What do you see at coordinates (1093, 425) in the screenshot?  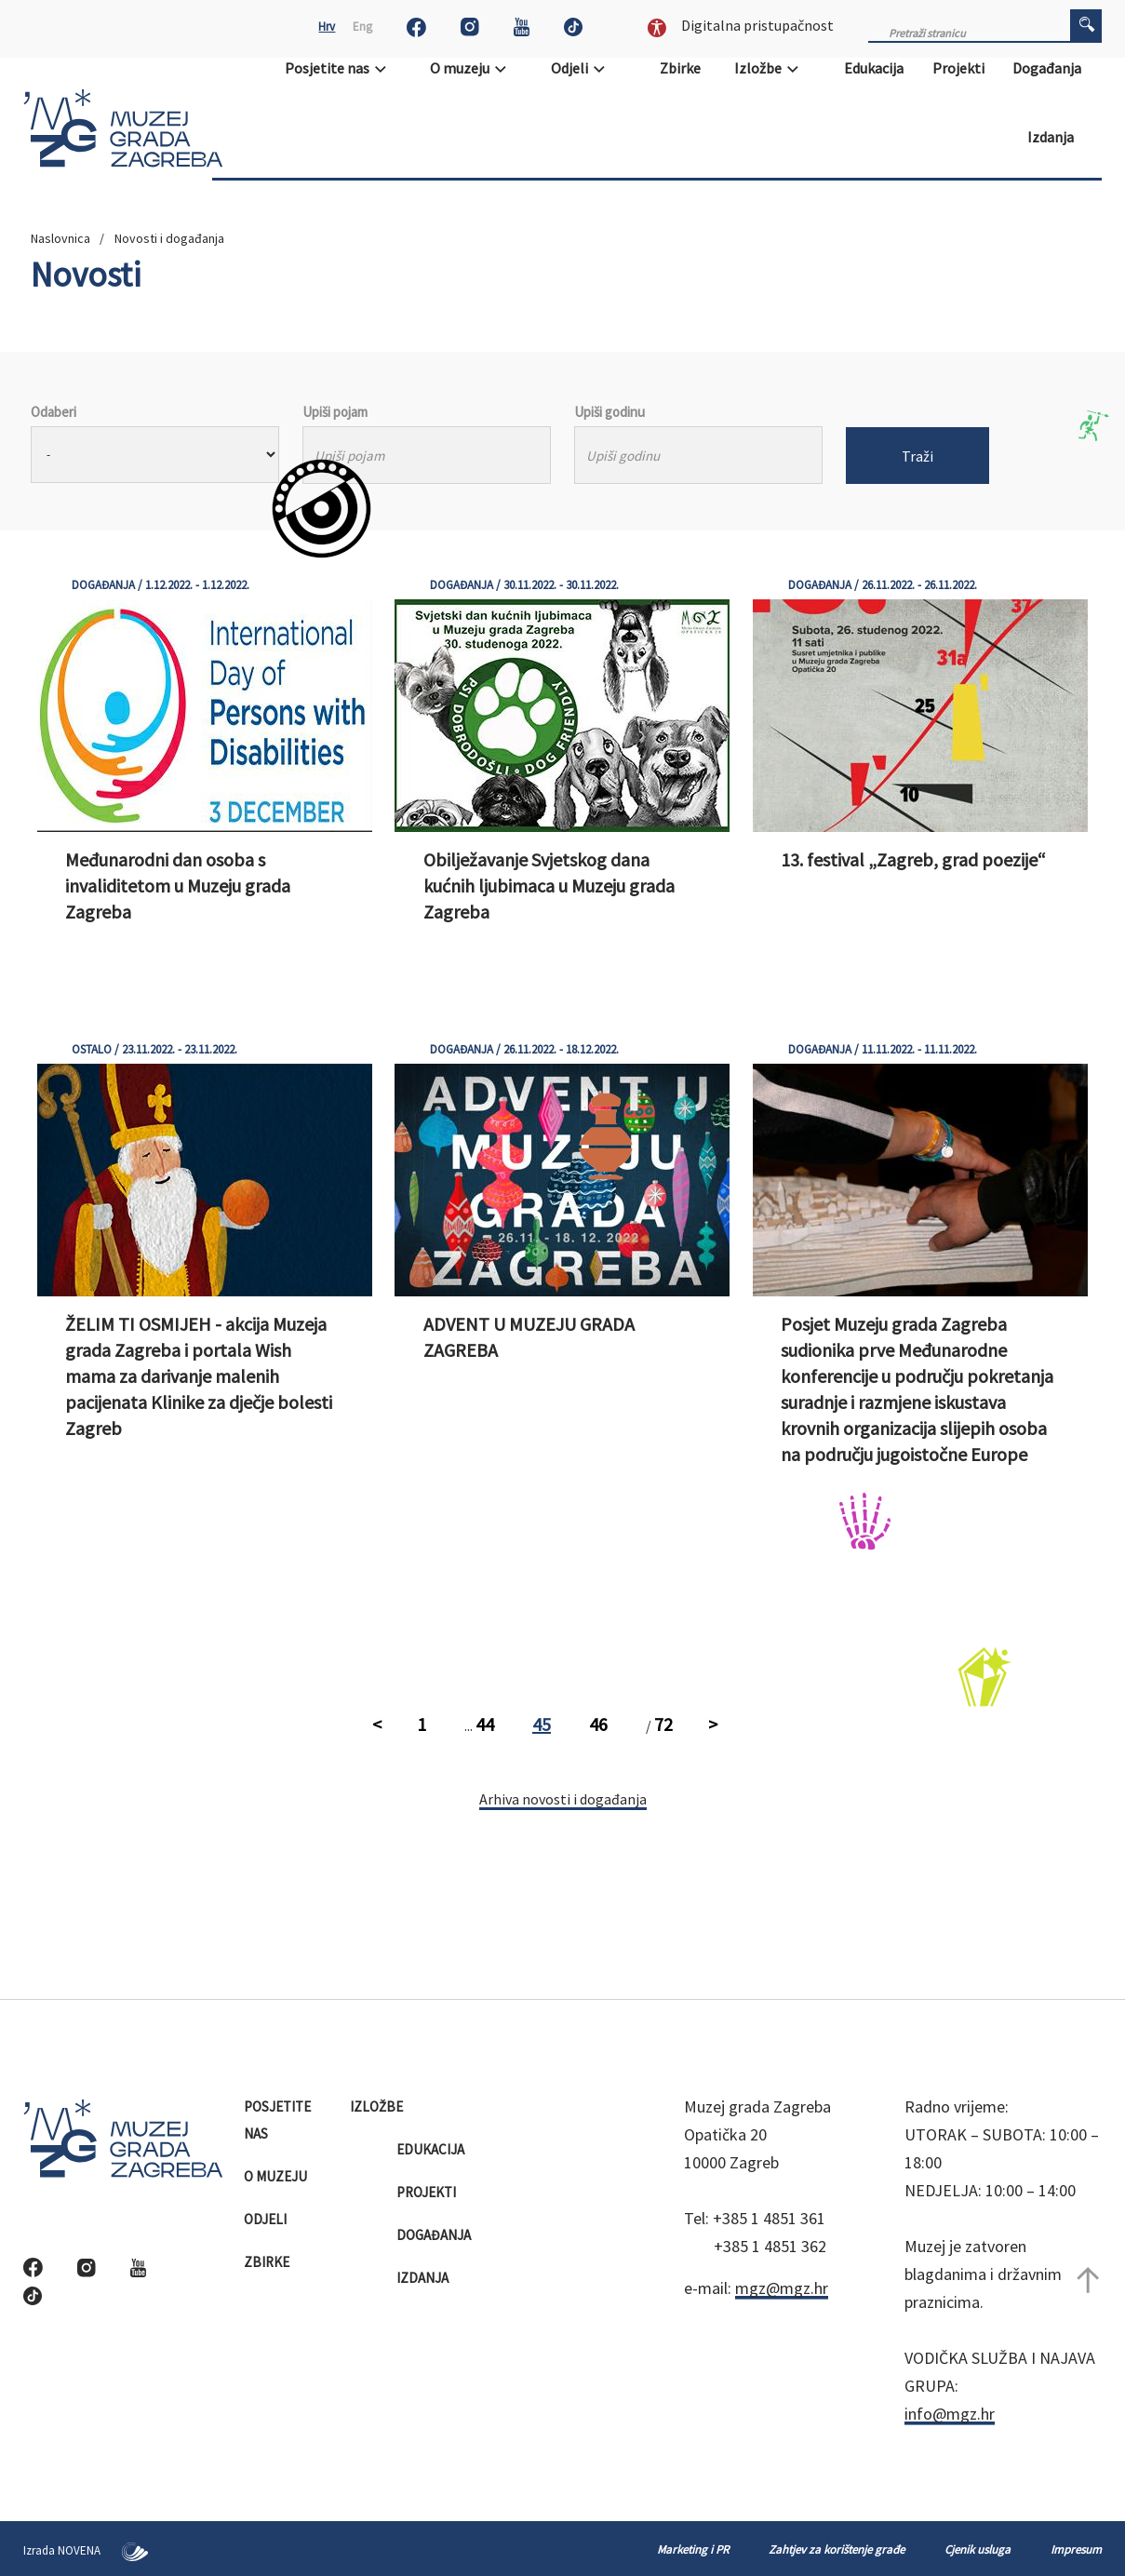 I see `select caveman character class` at bounding box center [1093, 425].